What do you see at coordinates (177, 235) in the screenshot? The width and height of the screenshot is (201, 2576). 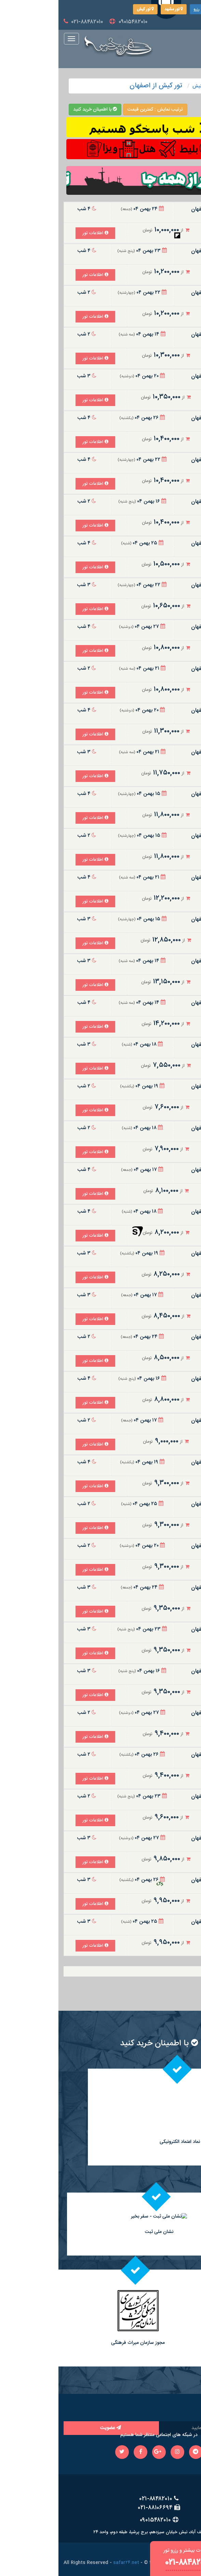 I see `open Flipboard app` at bounding box center [177, 235].